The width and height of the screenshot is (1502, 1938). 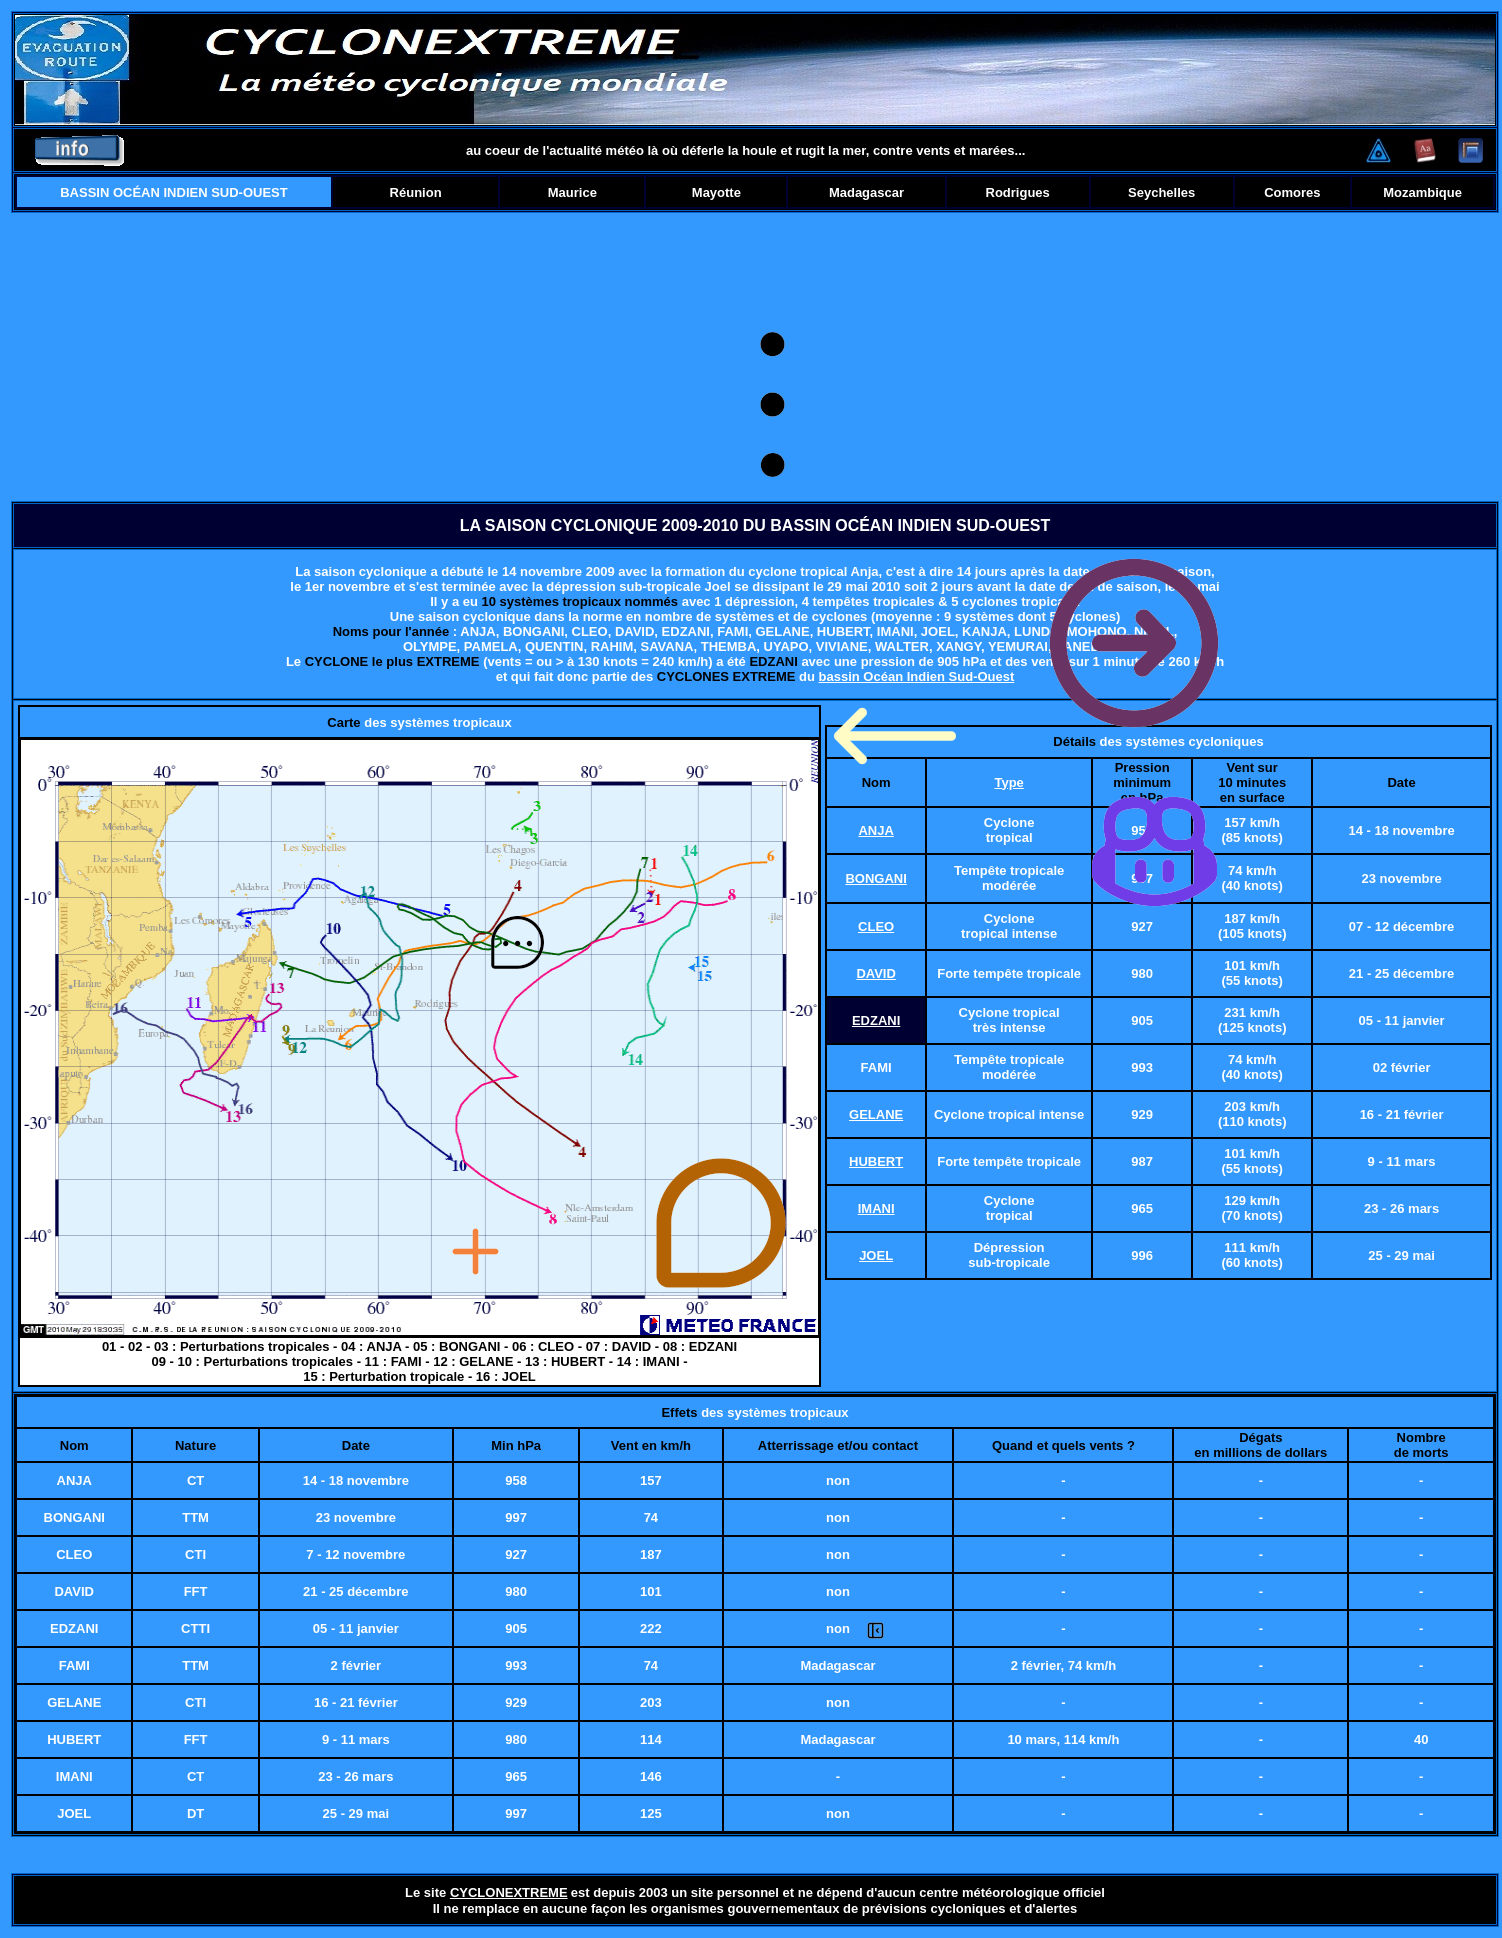 What do you see at coordinates (718, 1225) in the screenshot?
I see `open chat or messaging` at bounding box center [718, 1225].